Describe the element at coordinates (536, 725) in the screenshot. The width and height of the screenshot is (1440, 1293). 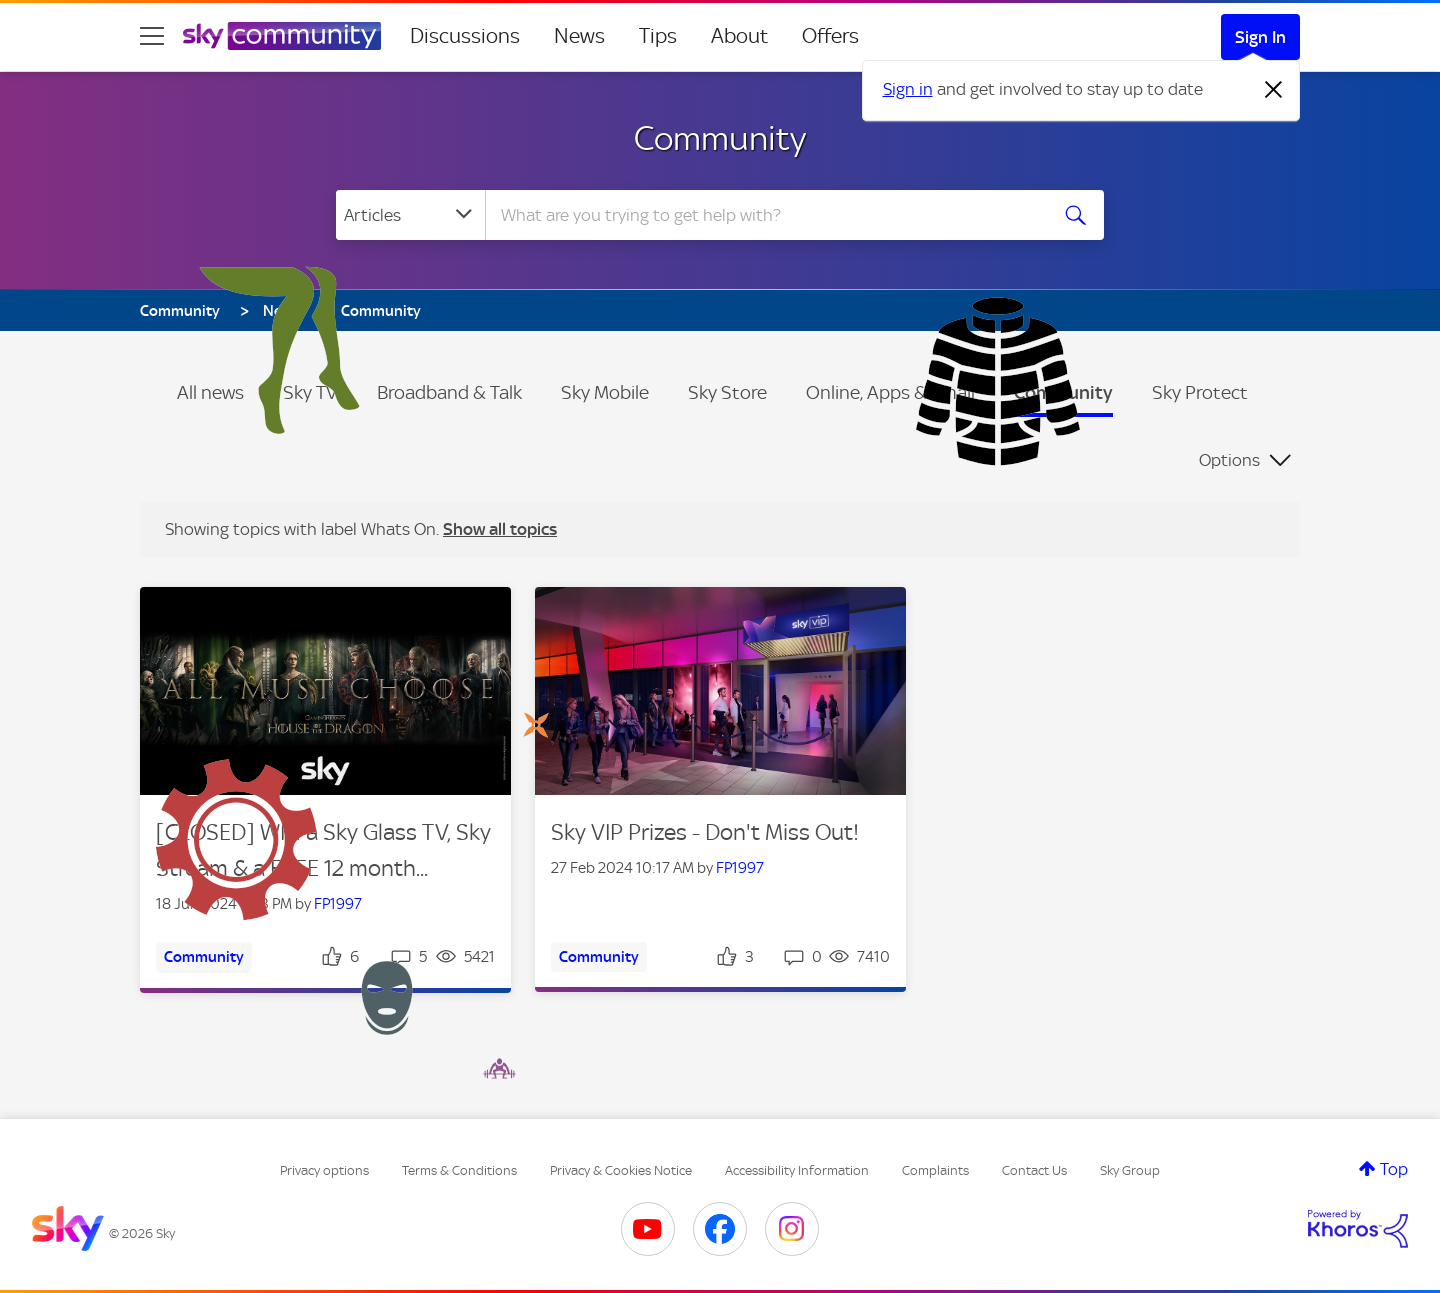
I see `select ninja or stealth character class` at that location.